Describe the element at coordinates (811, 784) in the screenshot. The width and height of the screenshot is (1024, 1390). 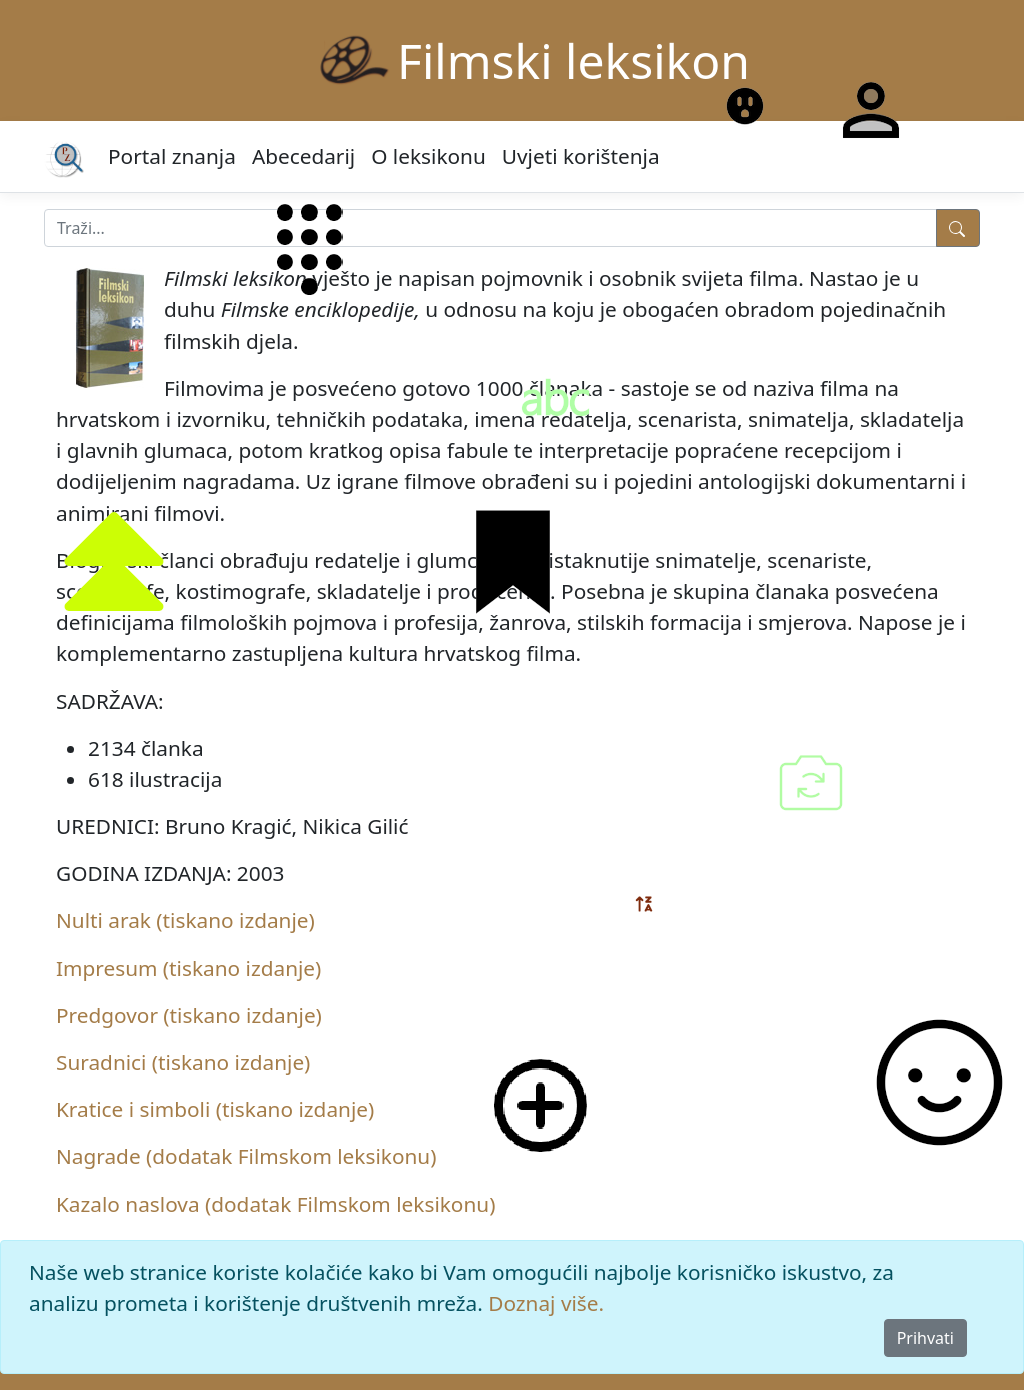
I see `switch between front and rear camera` at that location.